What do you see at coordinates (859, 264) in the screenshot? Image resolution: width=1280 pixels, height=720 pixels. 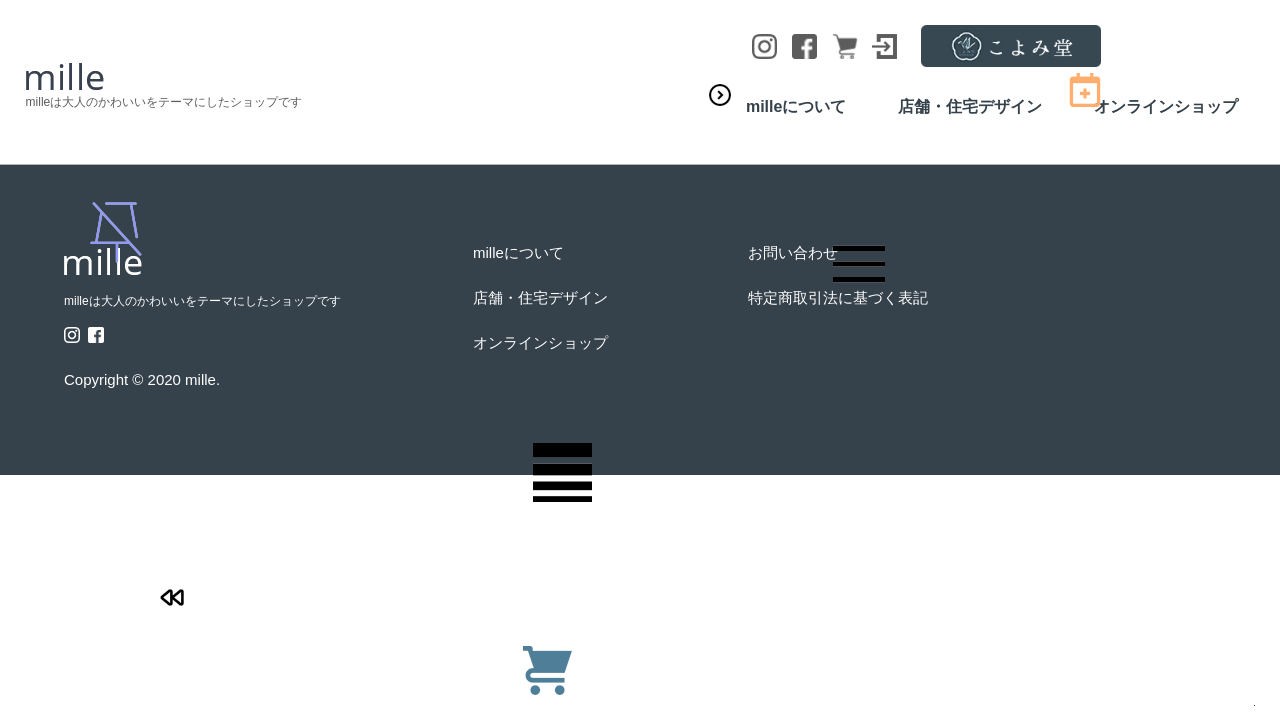 I see `open navigation menu` at bounding box center [859, 264].